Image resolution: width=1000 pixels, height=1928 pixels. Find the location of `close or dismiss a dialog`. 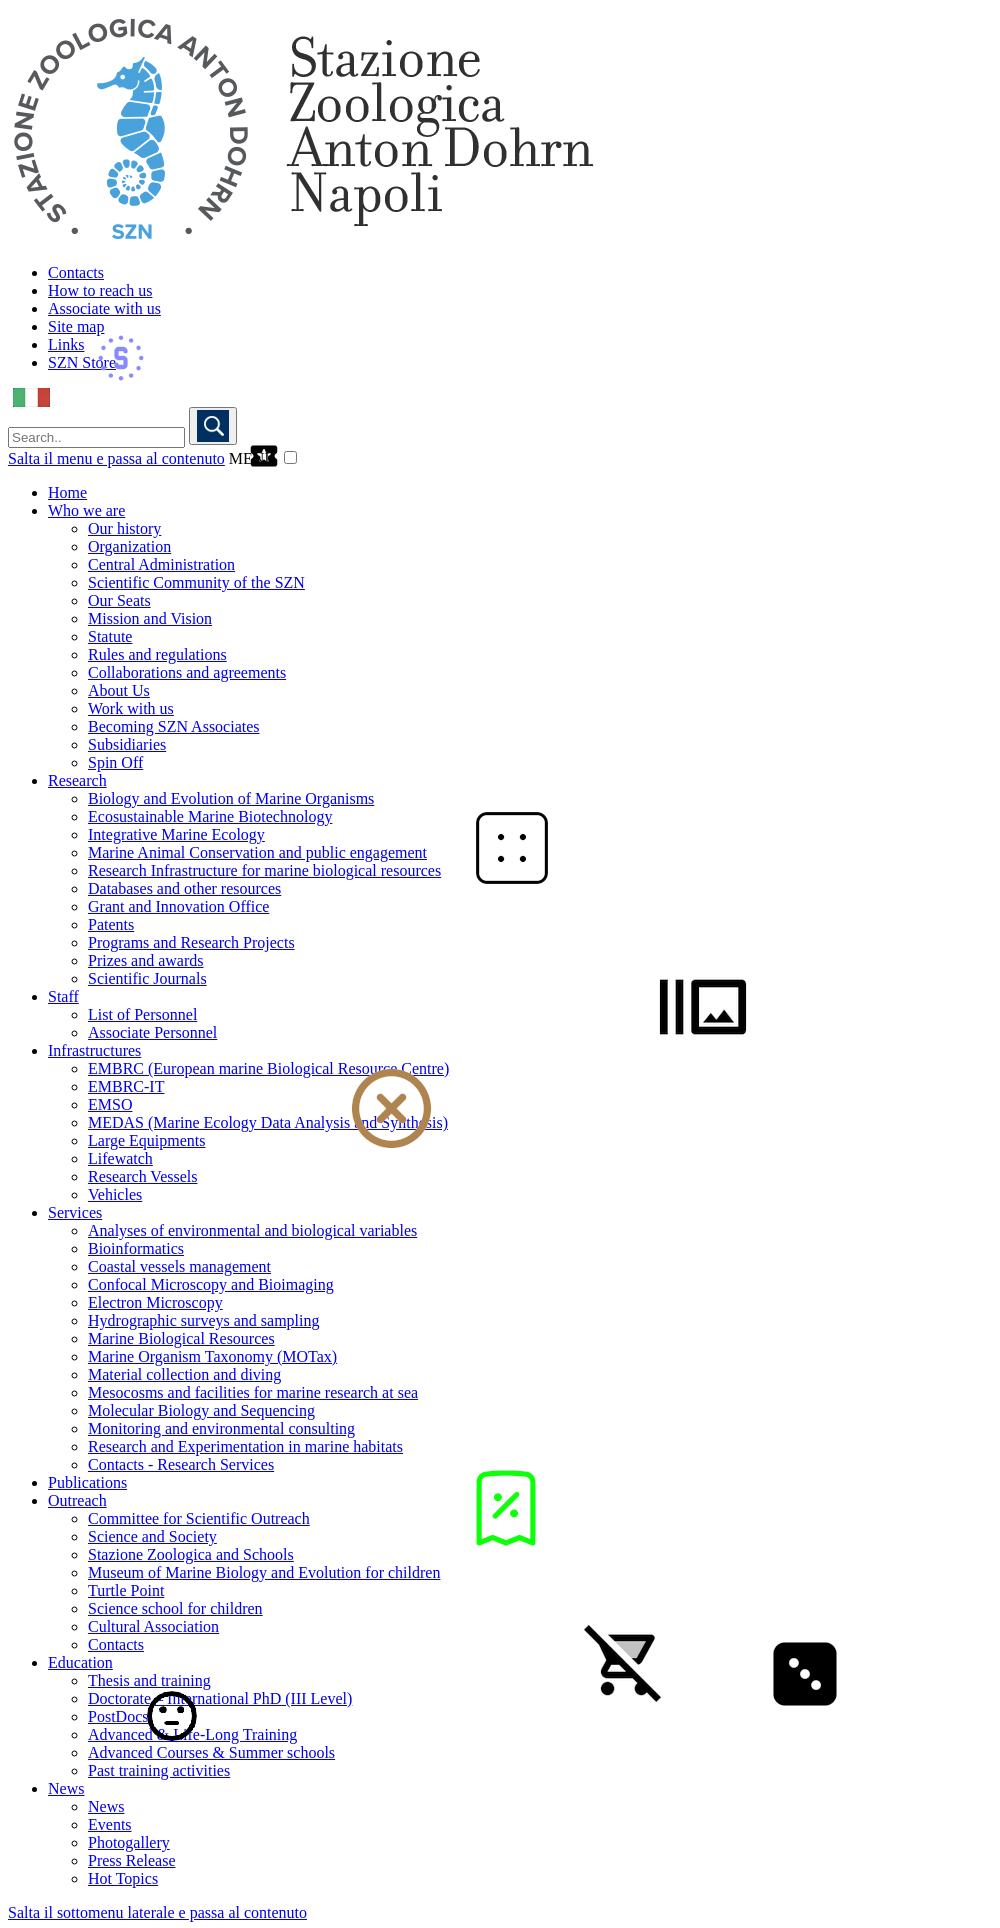

close or dismiss a dialog is located at coordinates (391, 1108).